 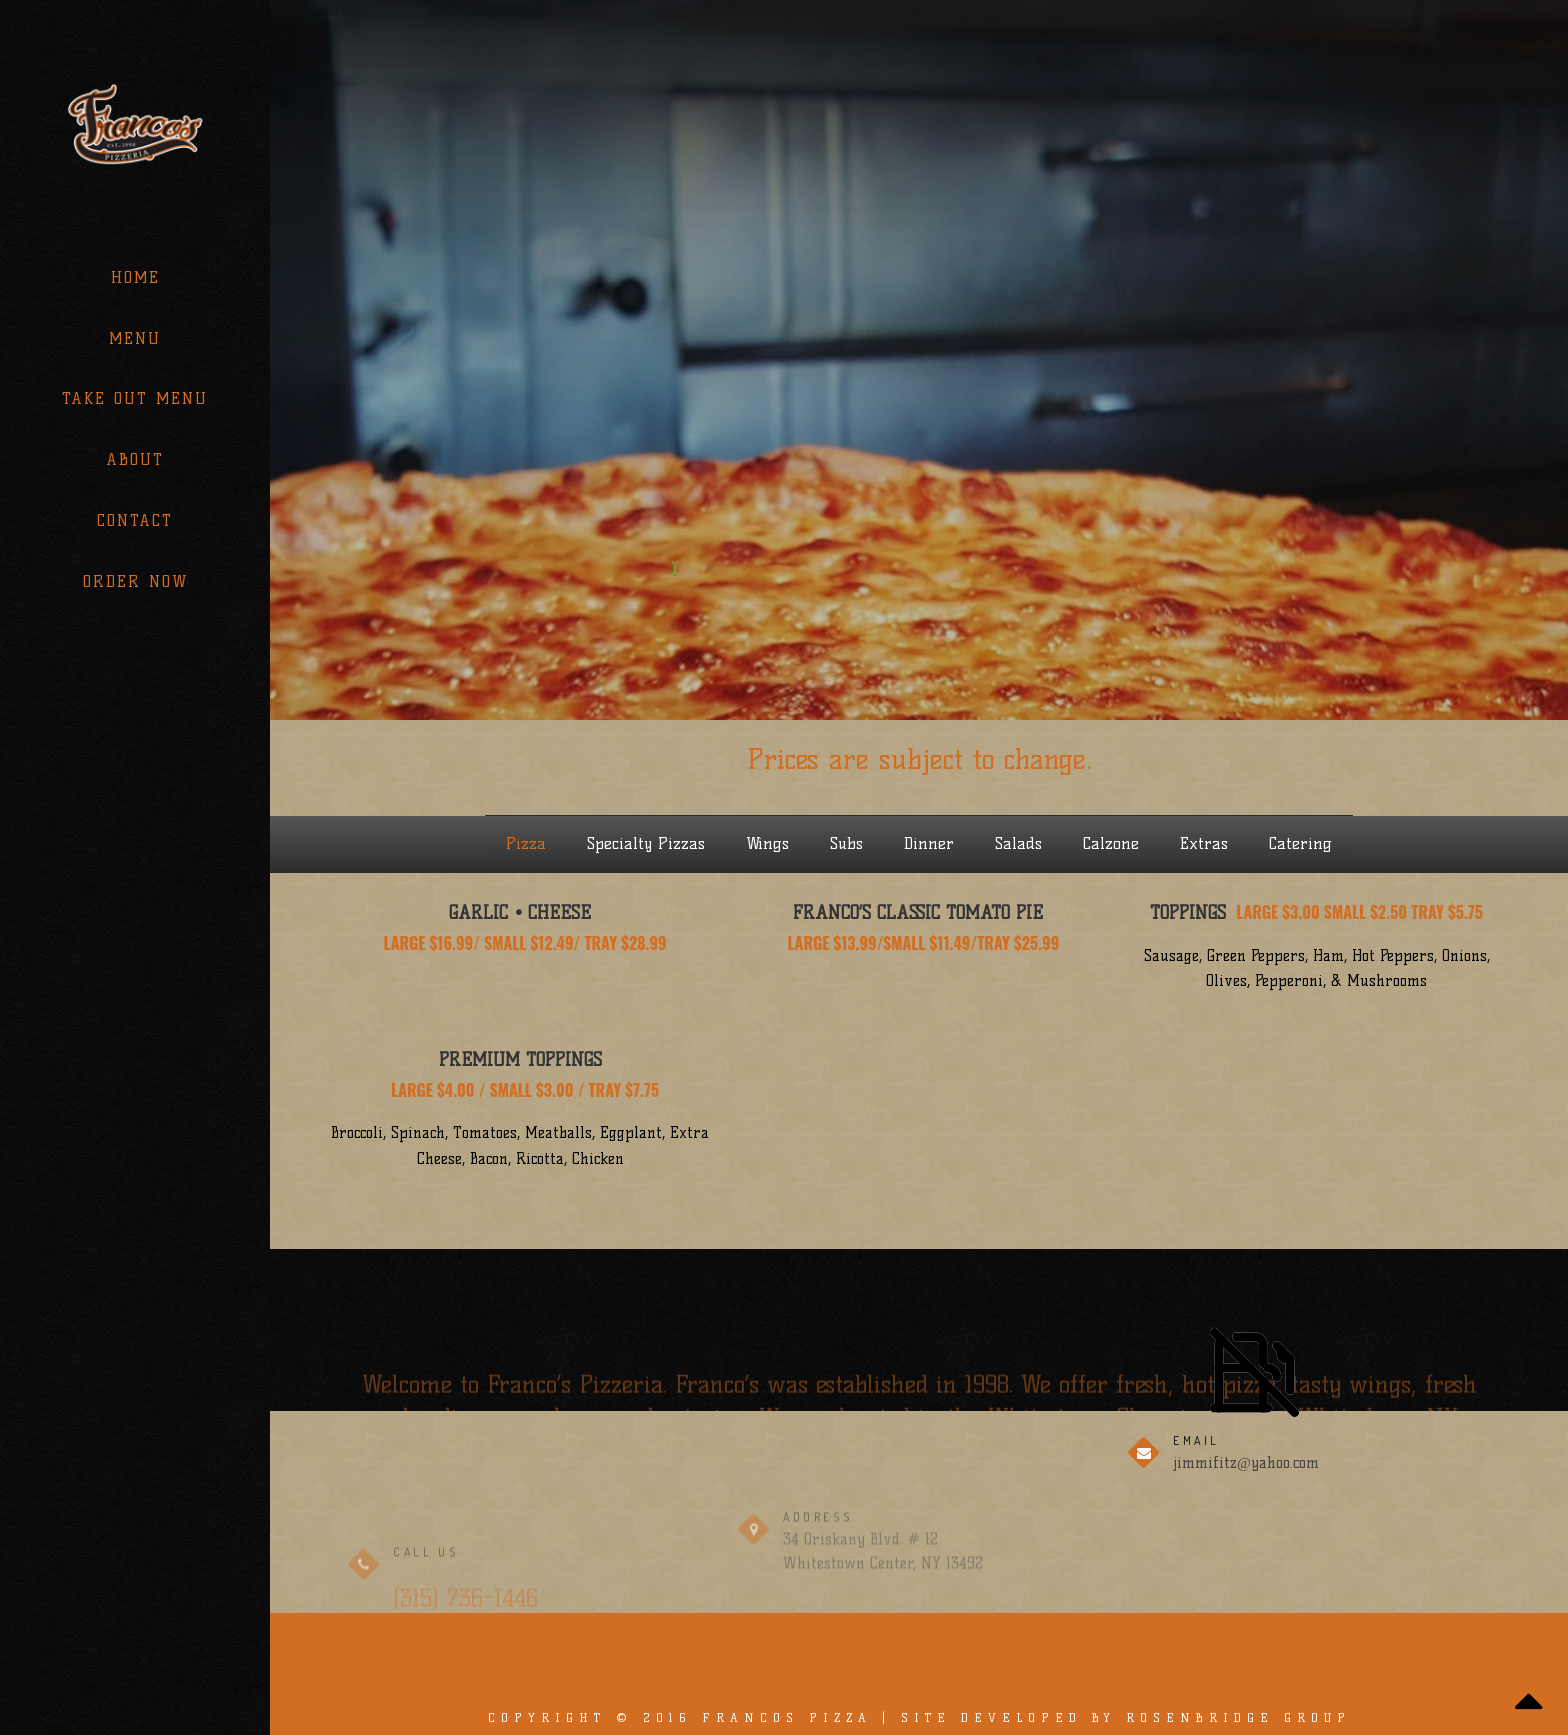 I want to click on scroll down to view more content, so click(x=675, y=569).